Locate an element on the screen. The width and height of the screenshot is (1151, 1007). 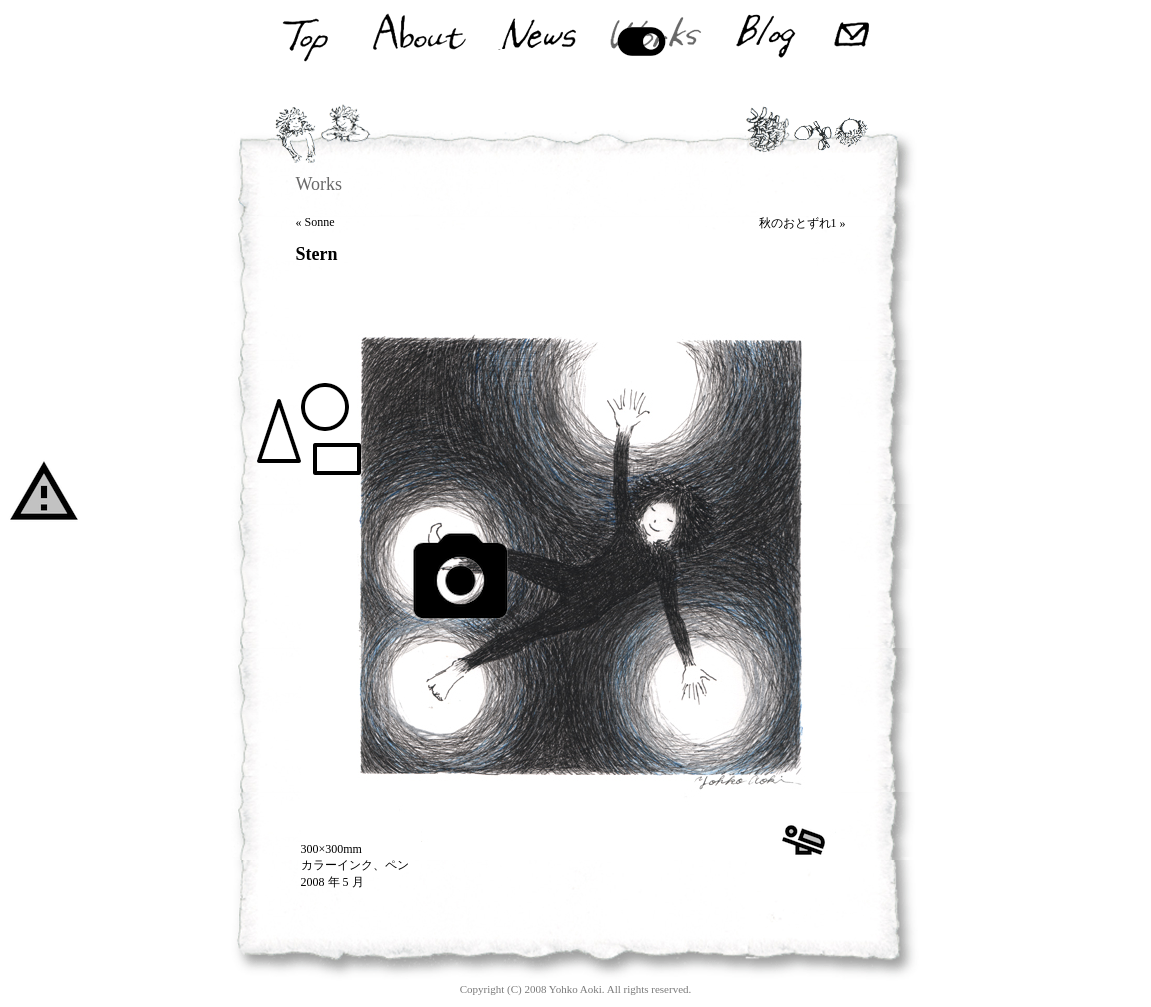
indicates lie-flat seat availability on flight is located at coordinates (803, 840).